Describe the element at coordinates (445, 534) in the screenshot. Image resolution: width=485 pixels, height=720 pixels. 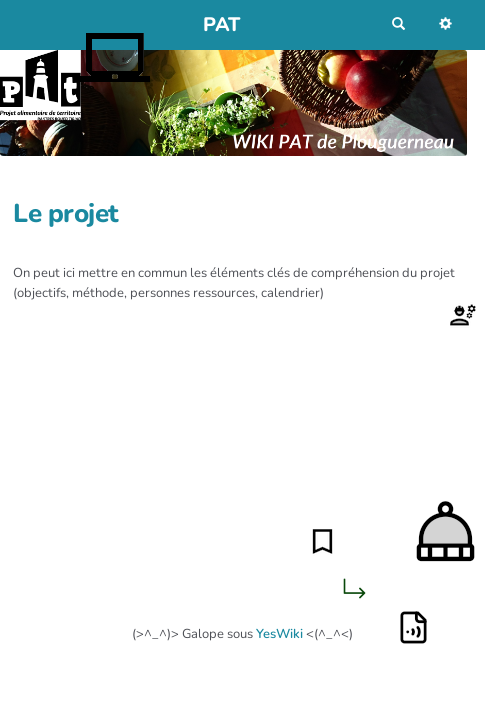
I see `select winter or cold weather accessories` at that location.